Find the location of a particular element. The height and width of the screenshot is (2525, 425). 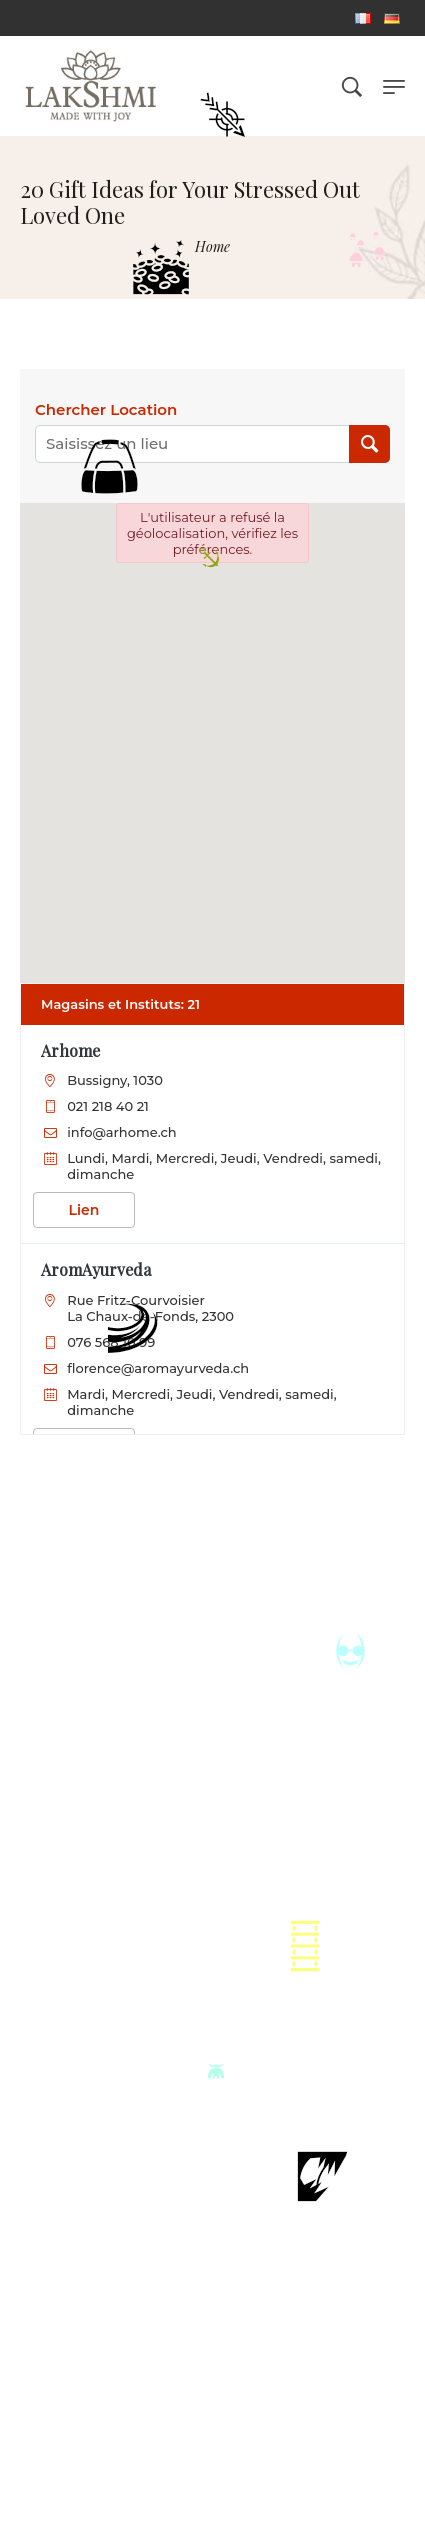

select ent or tree creature character is located at coordinates (322, 2176).